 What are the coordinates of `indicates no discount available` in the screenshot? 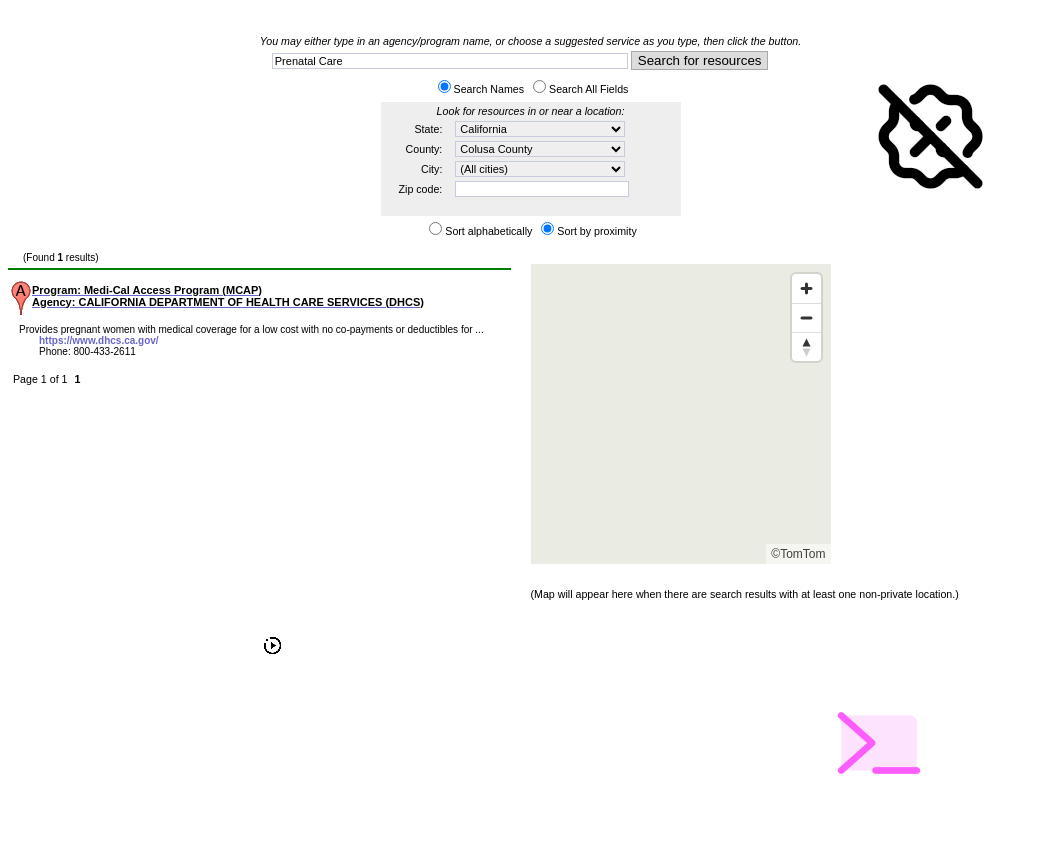 It's located at (930, 136).